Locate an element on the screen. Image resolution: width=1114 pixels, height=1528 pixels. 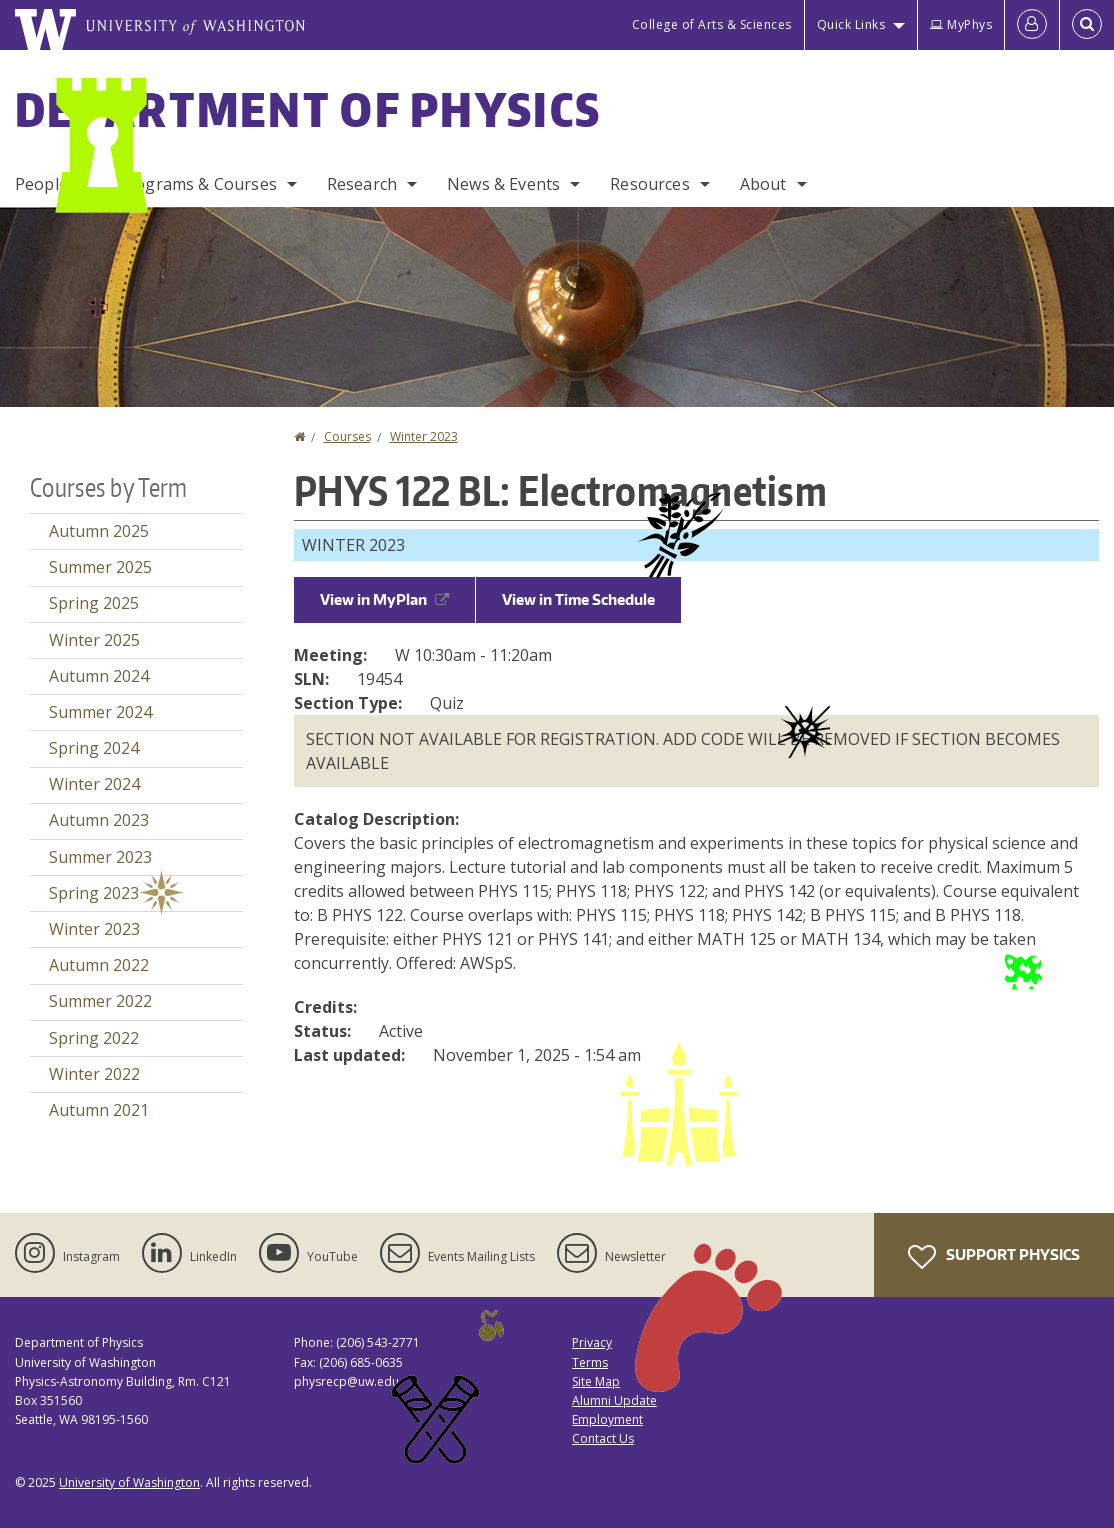
access health or medical features is located at coordinates (98, 307).